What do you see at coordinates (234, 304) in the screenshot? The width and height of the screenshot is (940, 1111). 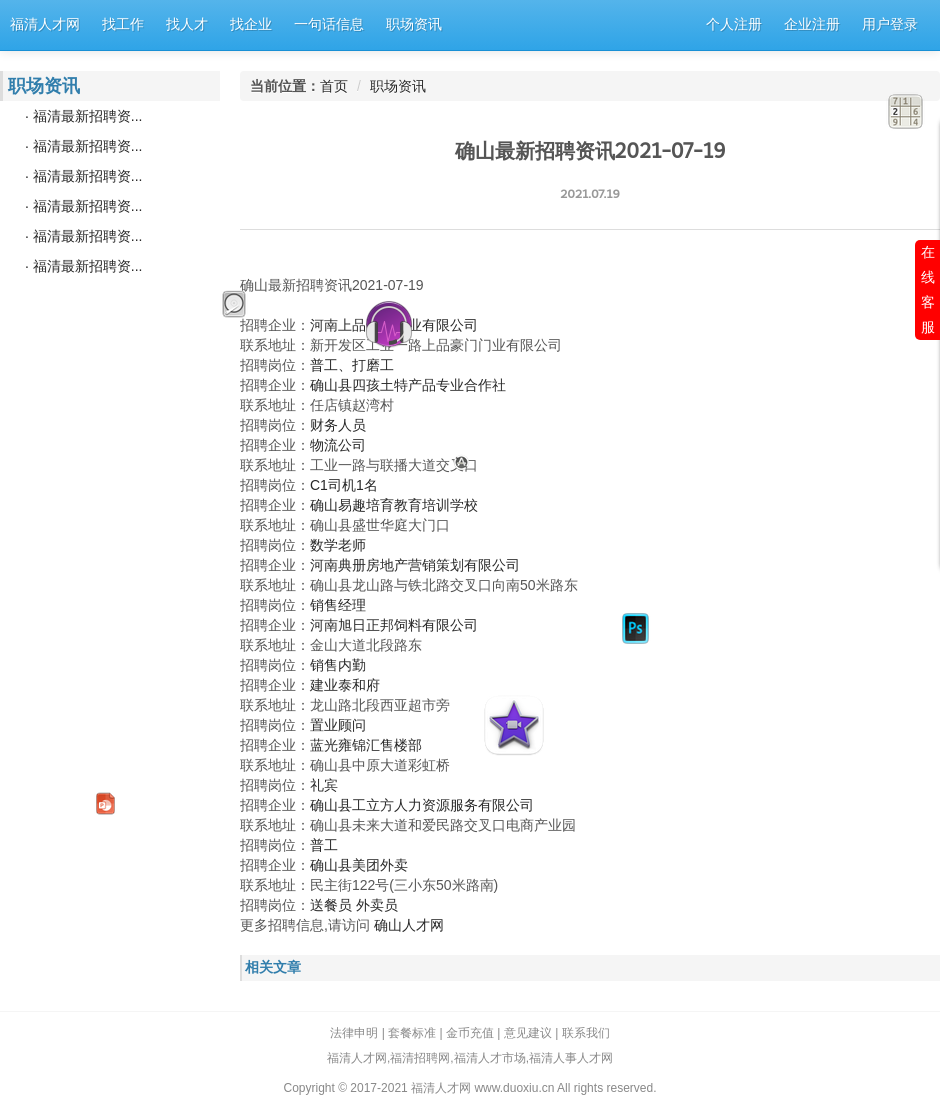 I see `open disk utility application` at bounding box center [234, 304].